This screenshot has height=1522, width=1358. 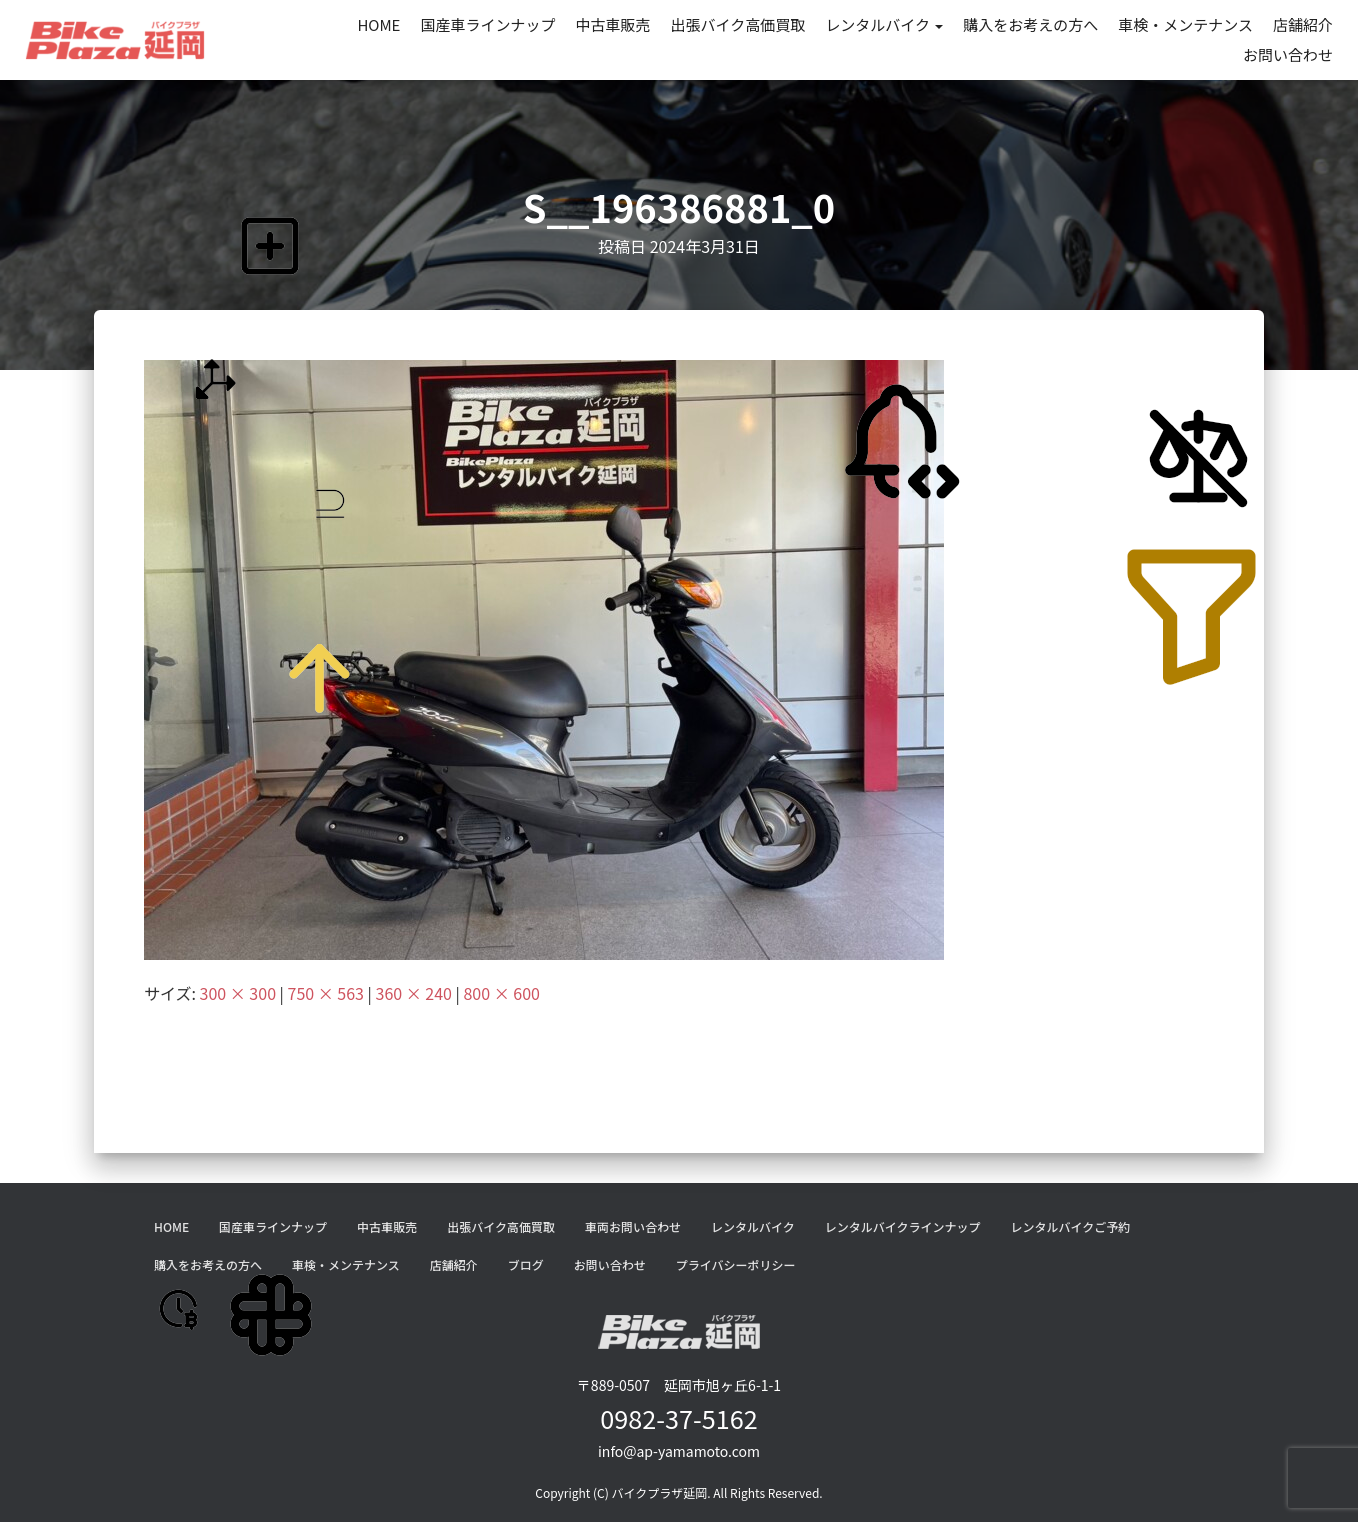 What do you see at coordinates (329, 504) in the screenshot?
I see `indicates a superset relationship in mathematical notation` at bounding box center [329, 504].